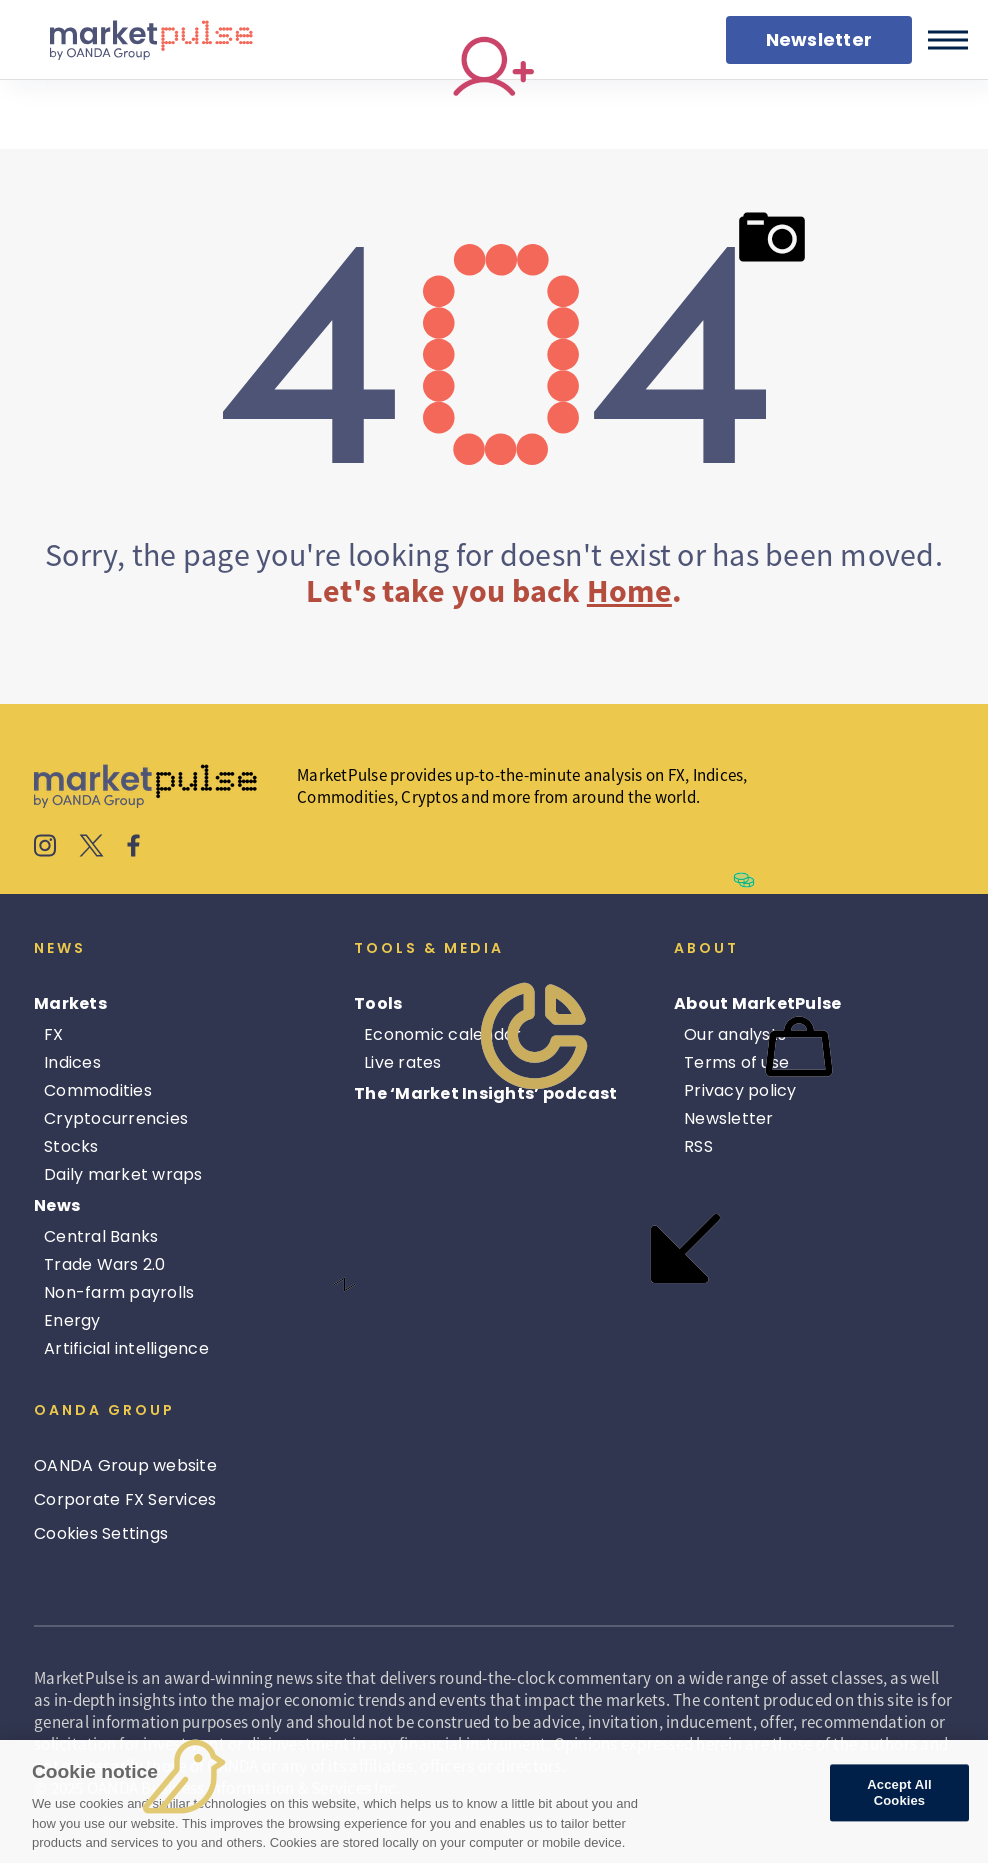 The height and width of the screenshot is (1863, 988). I want to click on add a new user or contact, so click(491, 69).